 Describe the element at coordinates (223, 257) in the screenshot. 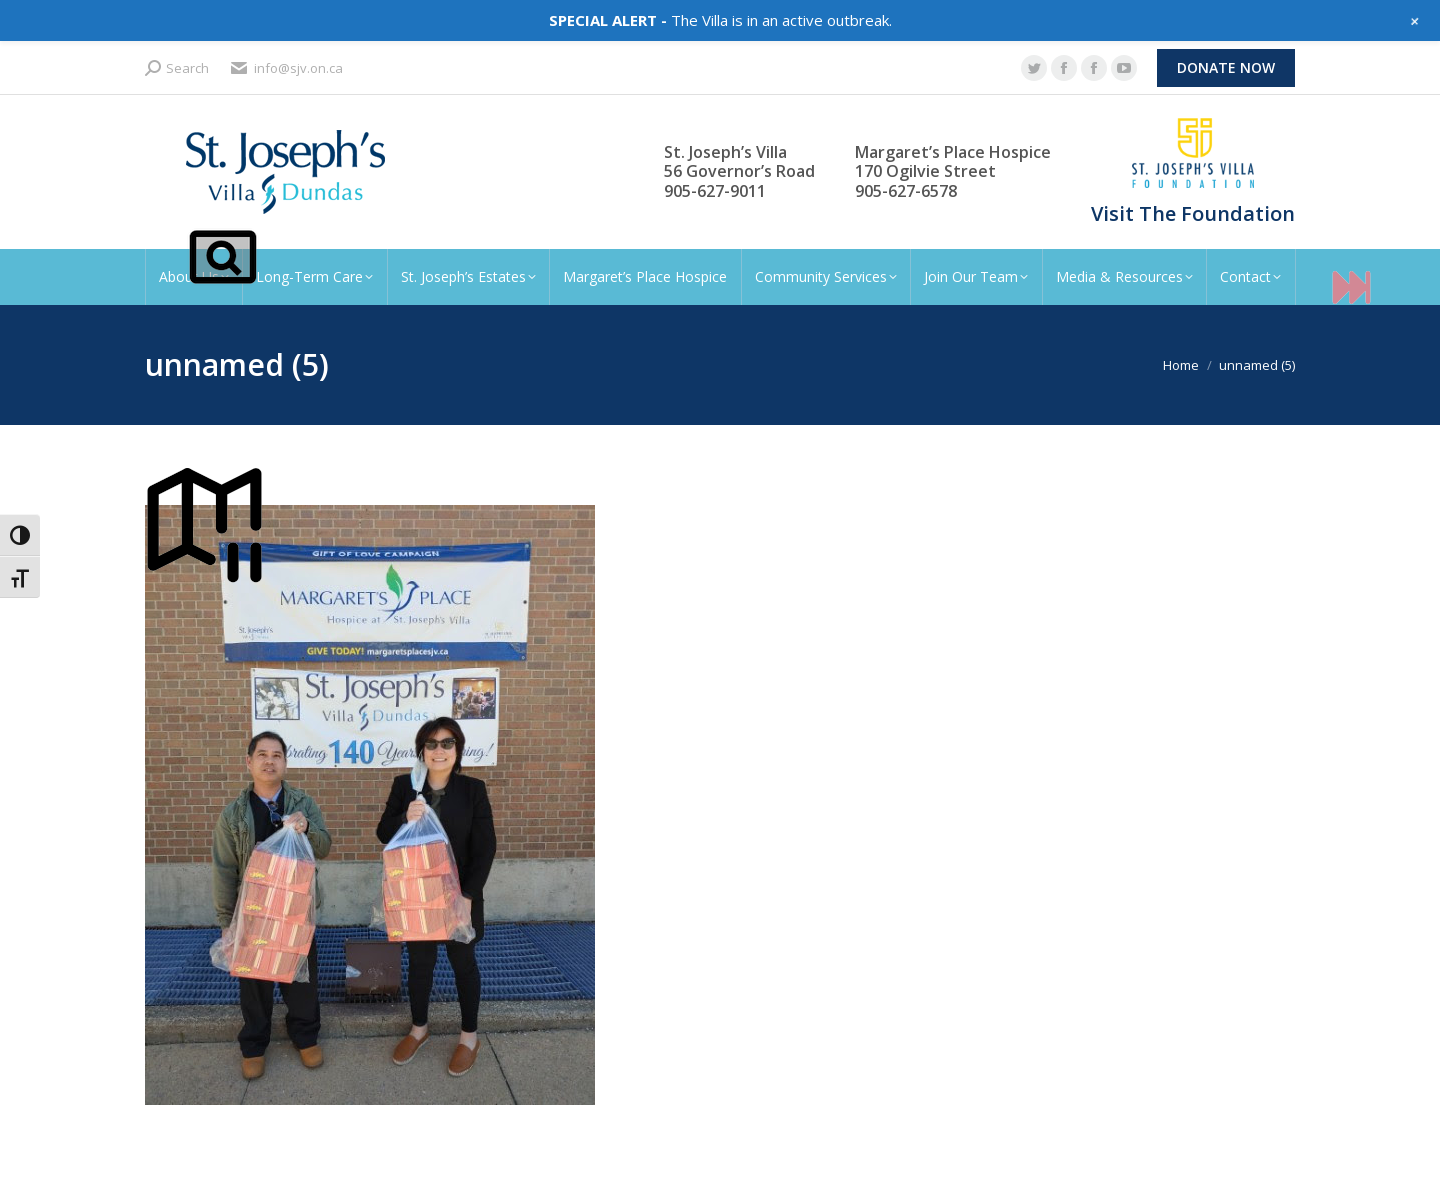

I see `search within a document or page` at that location.